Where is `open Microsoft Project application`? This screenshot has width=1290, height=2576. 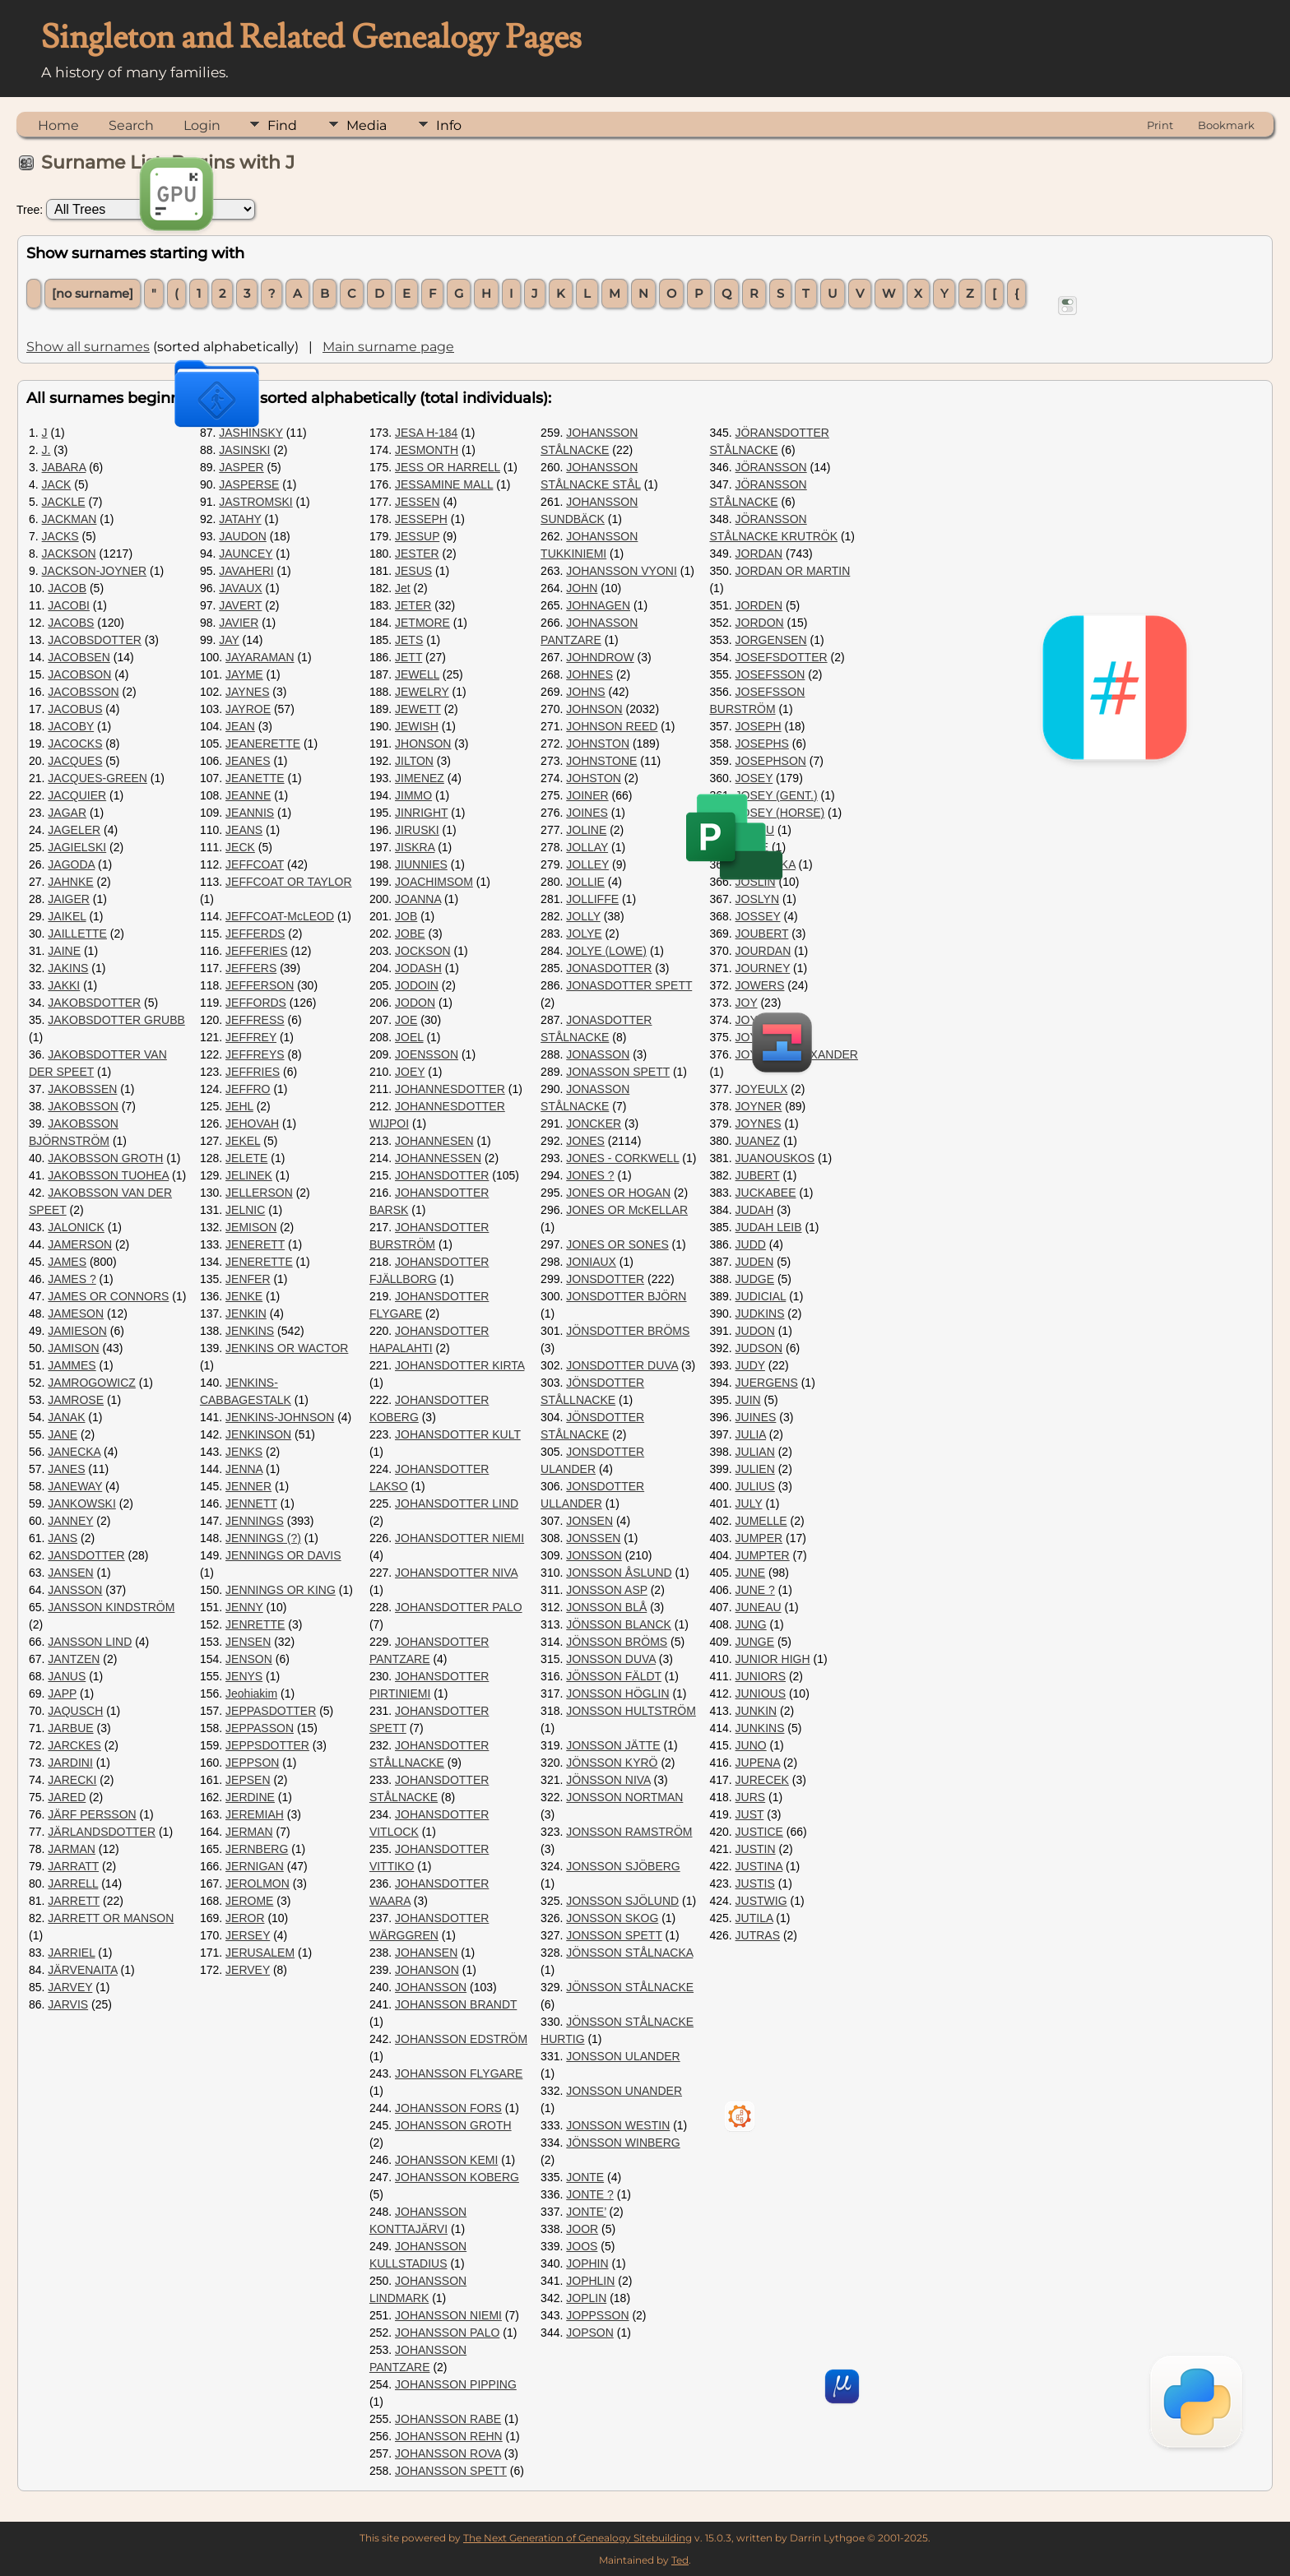
open Microsoft Project application is located at coordinates (735, 836).